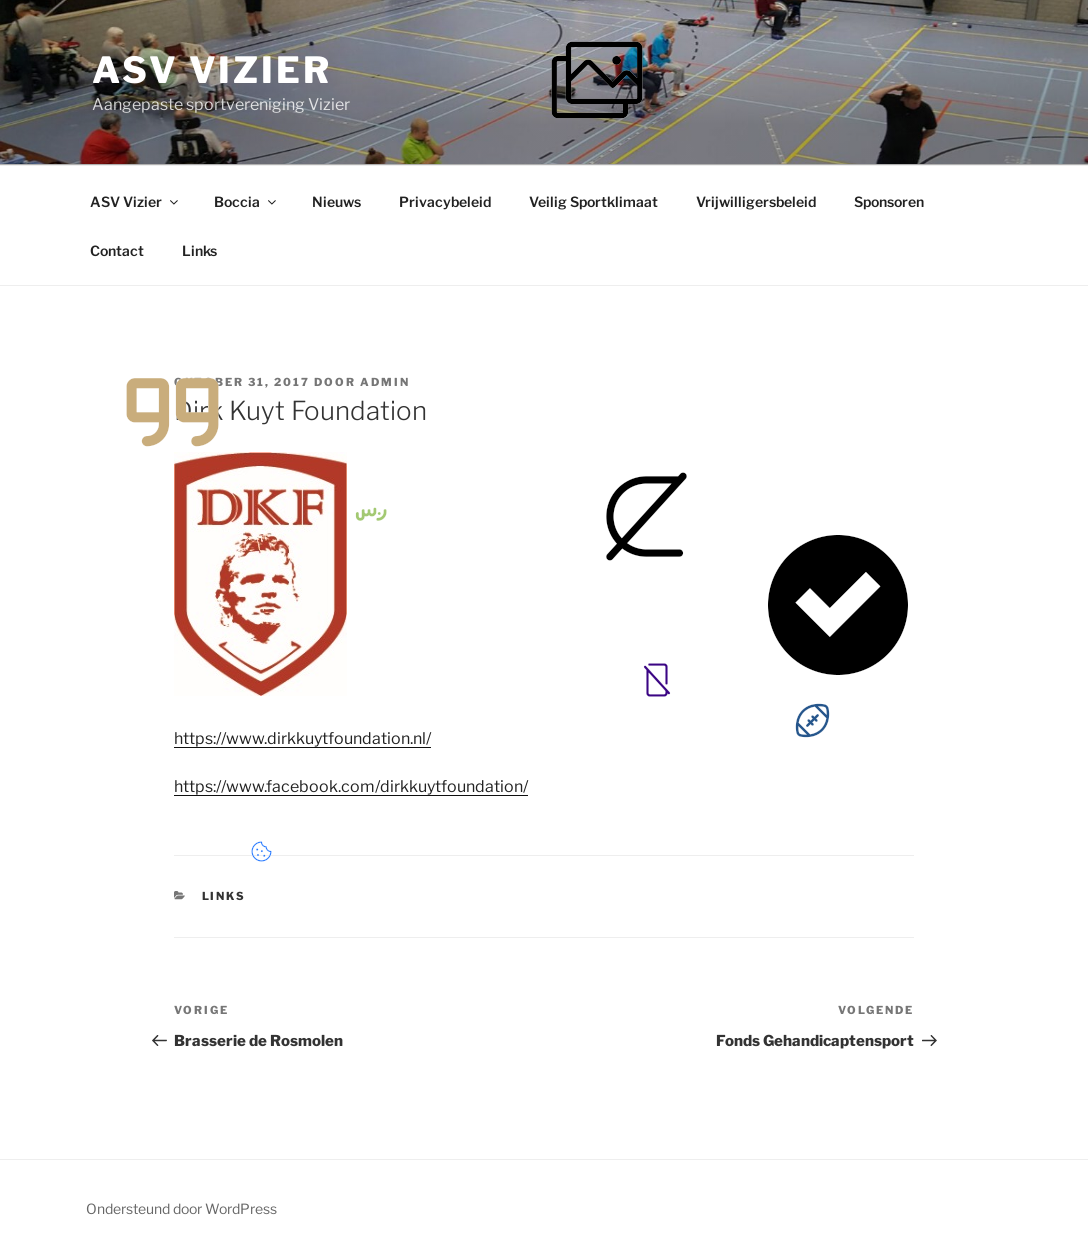  Describe the element at coordinates (370, 513) in the screenshot. I see `indicates price or amount in Saudi riyals` at that location.